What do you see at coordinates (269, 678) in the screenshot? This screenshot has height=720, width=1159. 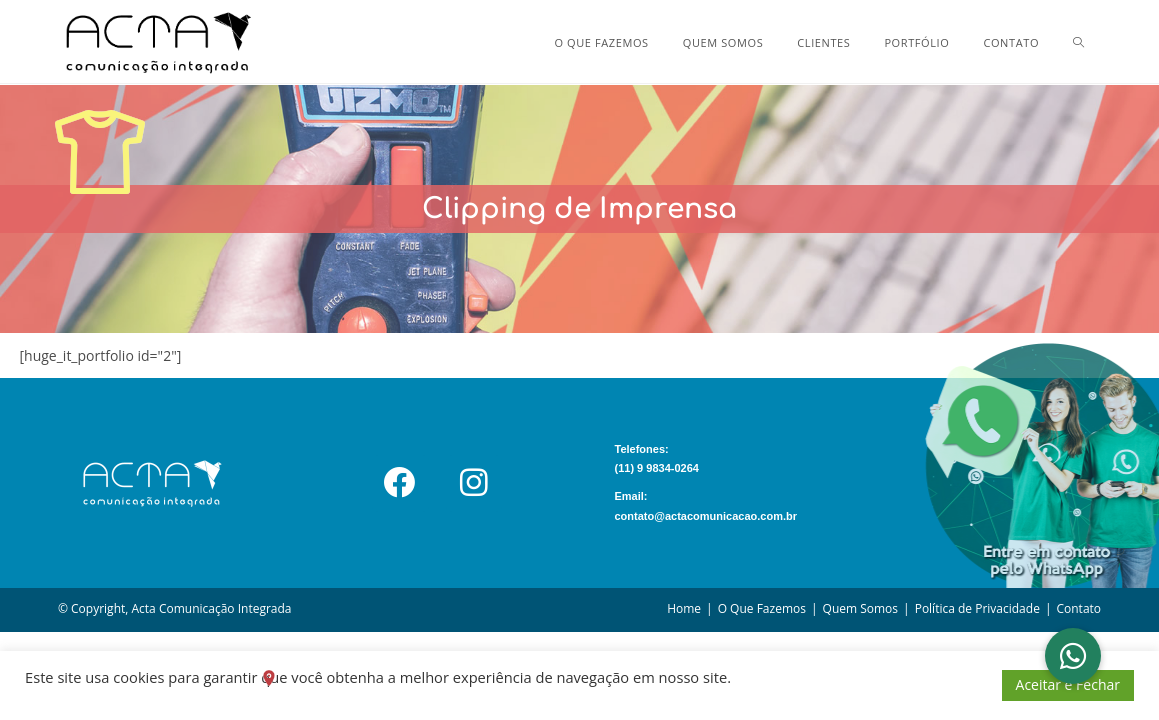 I see `view current location on map` at bounding box center [269, 678].